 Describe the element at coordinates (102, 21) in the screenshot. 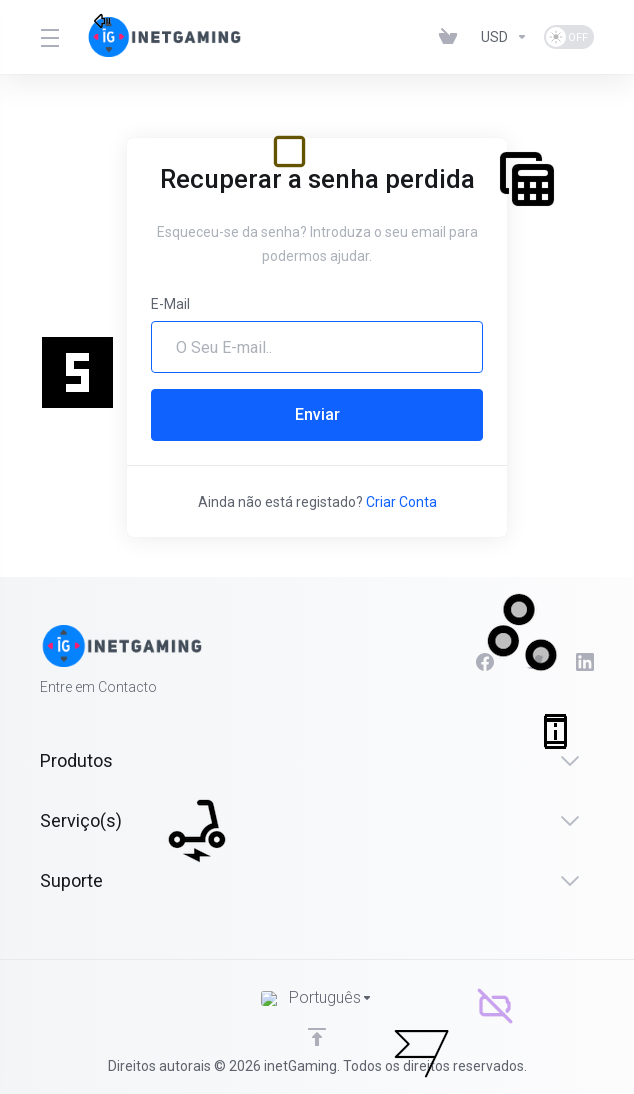

I see `go back to previous content` at that location.